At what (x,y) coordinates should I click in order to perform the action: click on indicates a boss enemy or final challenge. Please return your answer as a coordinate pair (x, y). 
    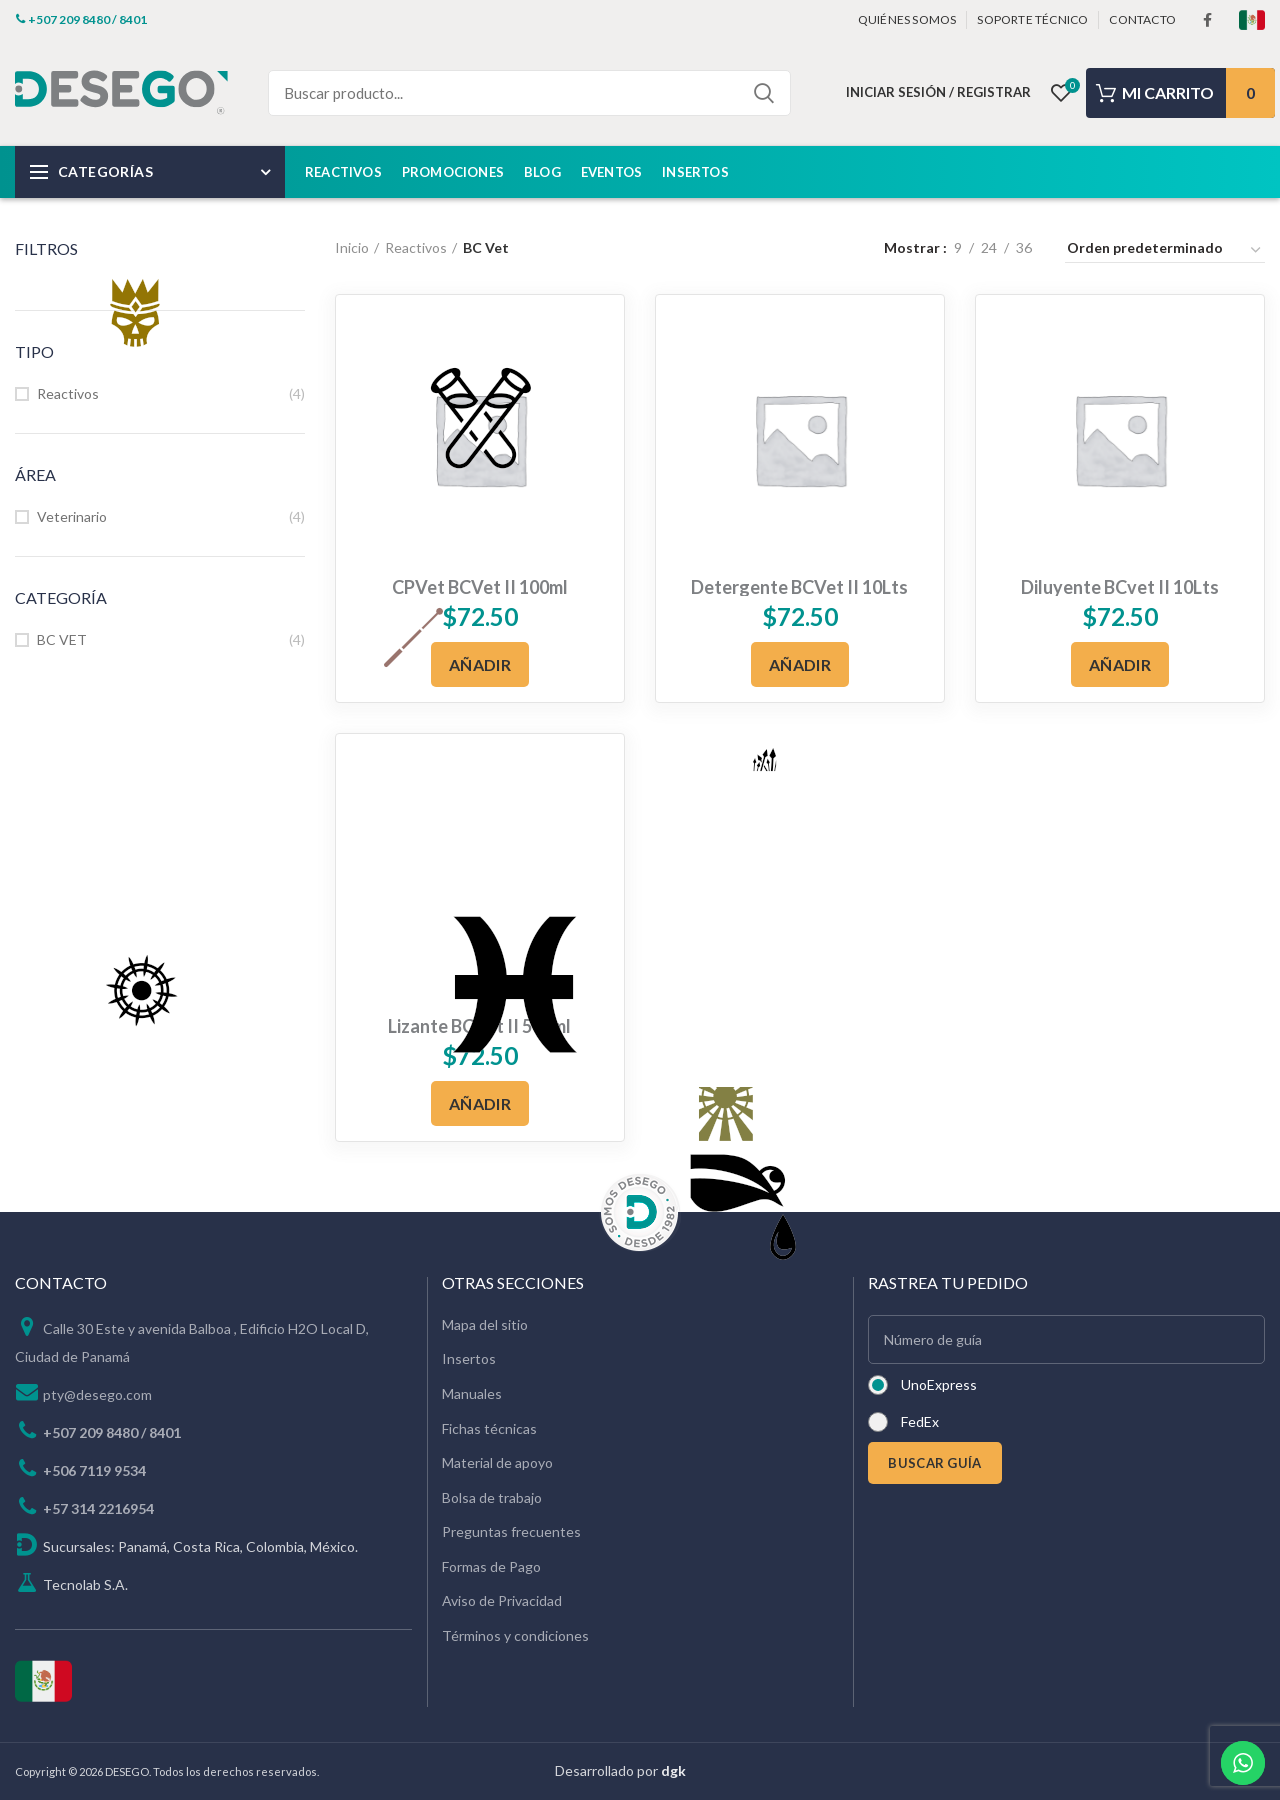
    Looking at the image, I should click on (135, 313).